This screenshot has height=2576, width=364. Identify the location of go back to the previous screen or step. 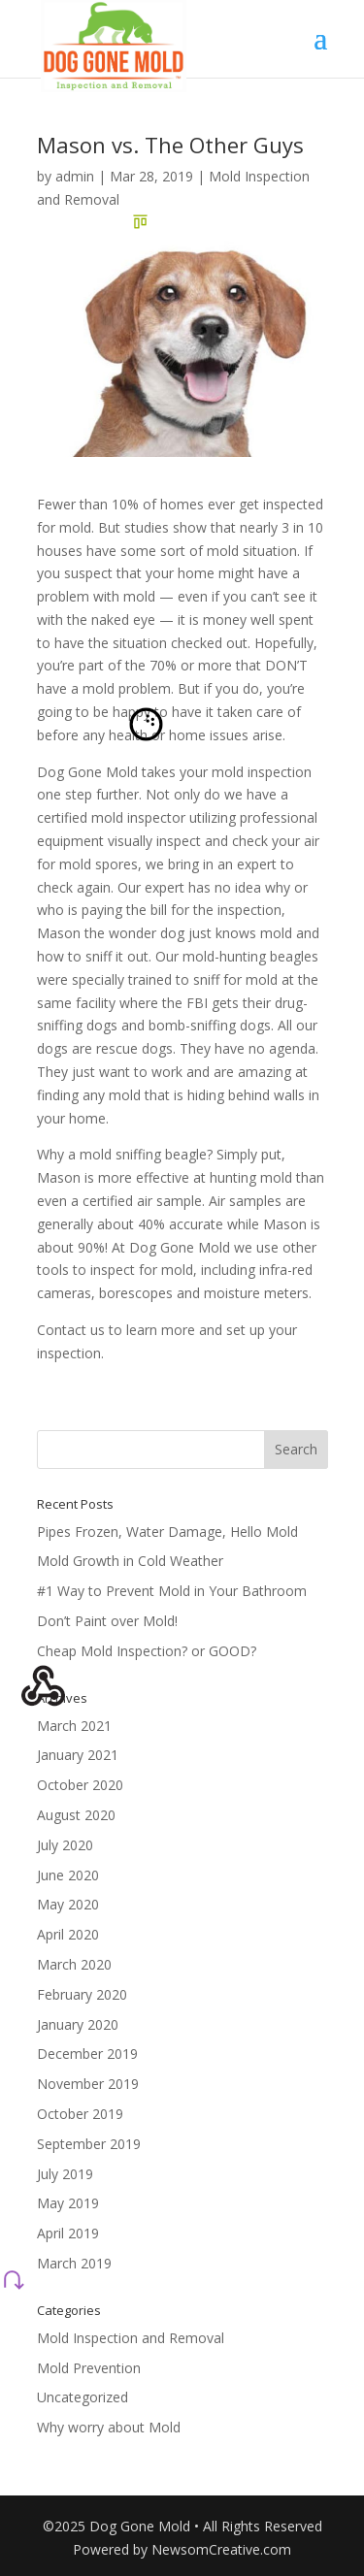
(13, 2279).